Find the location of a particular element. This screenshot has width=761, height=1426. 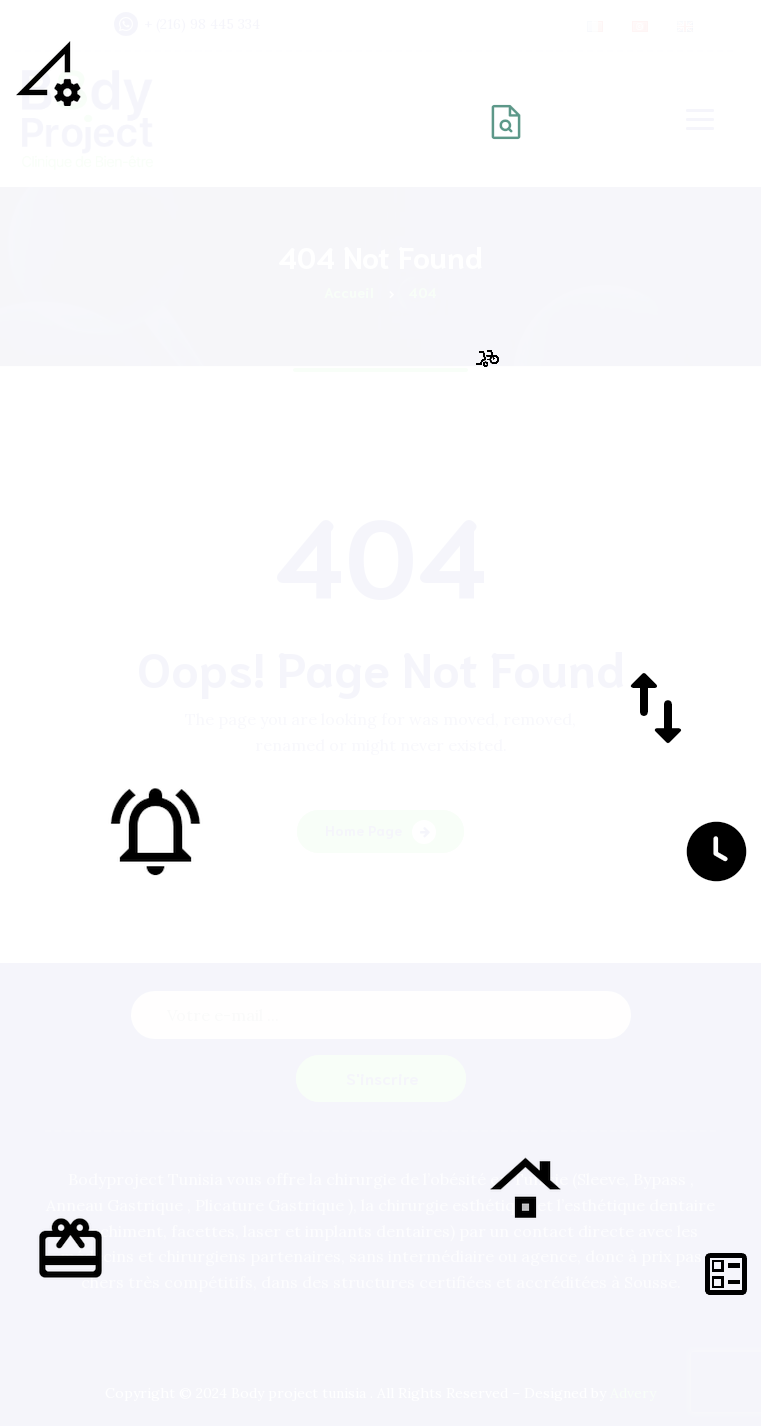

redeem a gift card or voucher is located at coordinates (70, 1249).